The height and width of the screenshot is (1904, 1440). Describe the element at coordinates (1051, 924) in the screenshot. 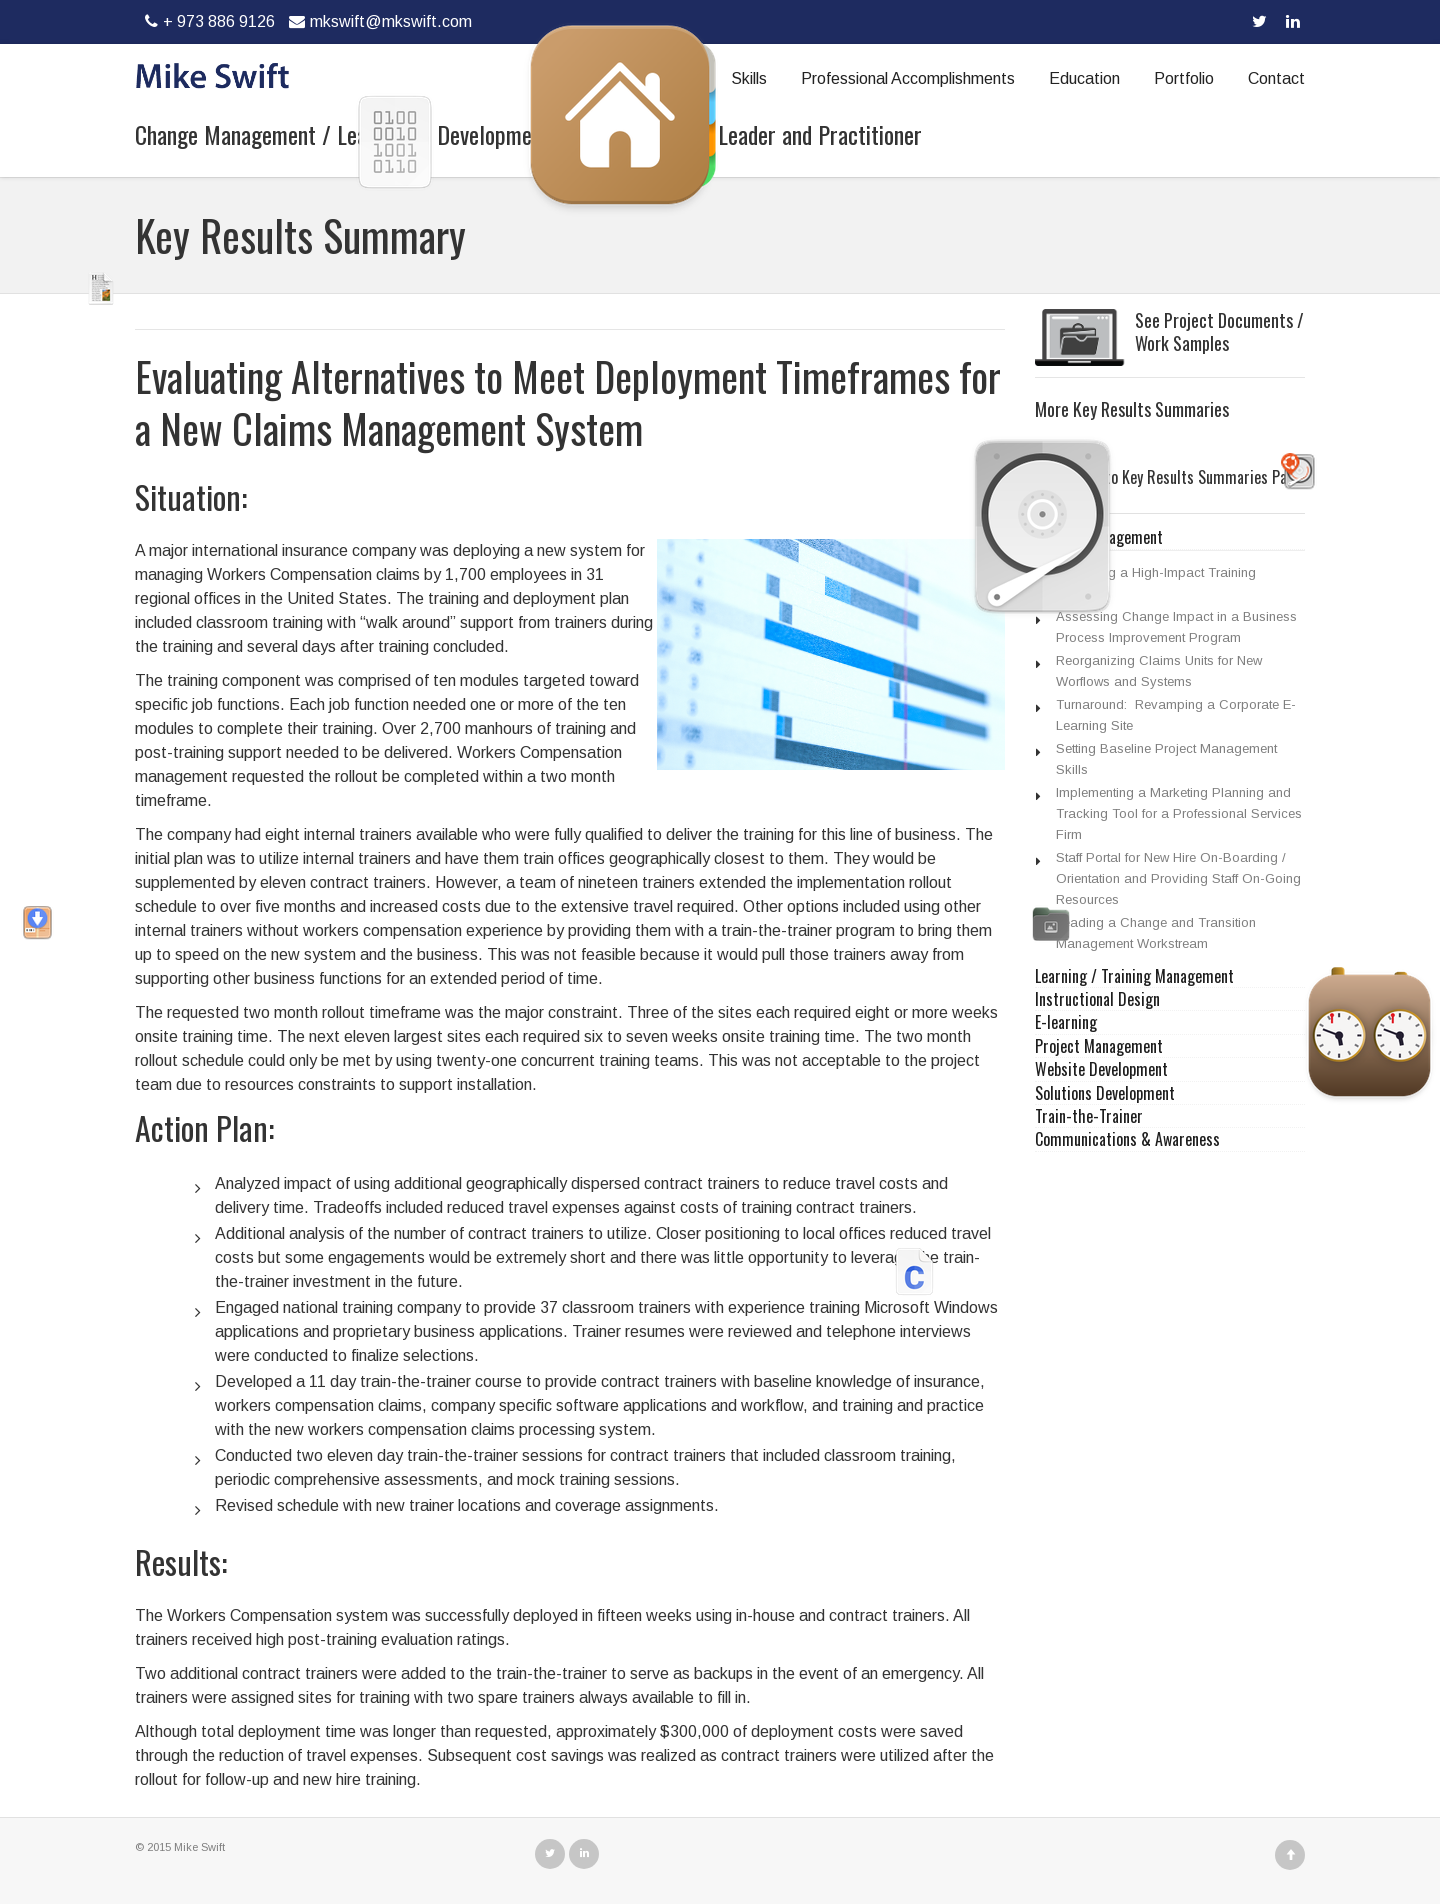

I see `open your pictures folder` at that location.